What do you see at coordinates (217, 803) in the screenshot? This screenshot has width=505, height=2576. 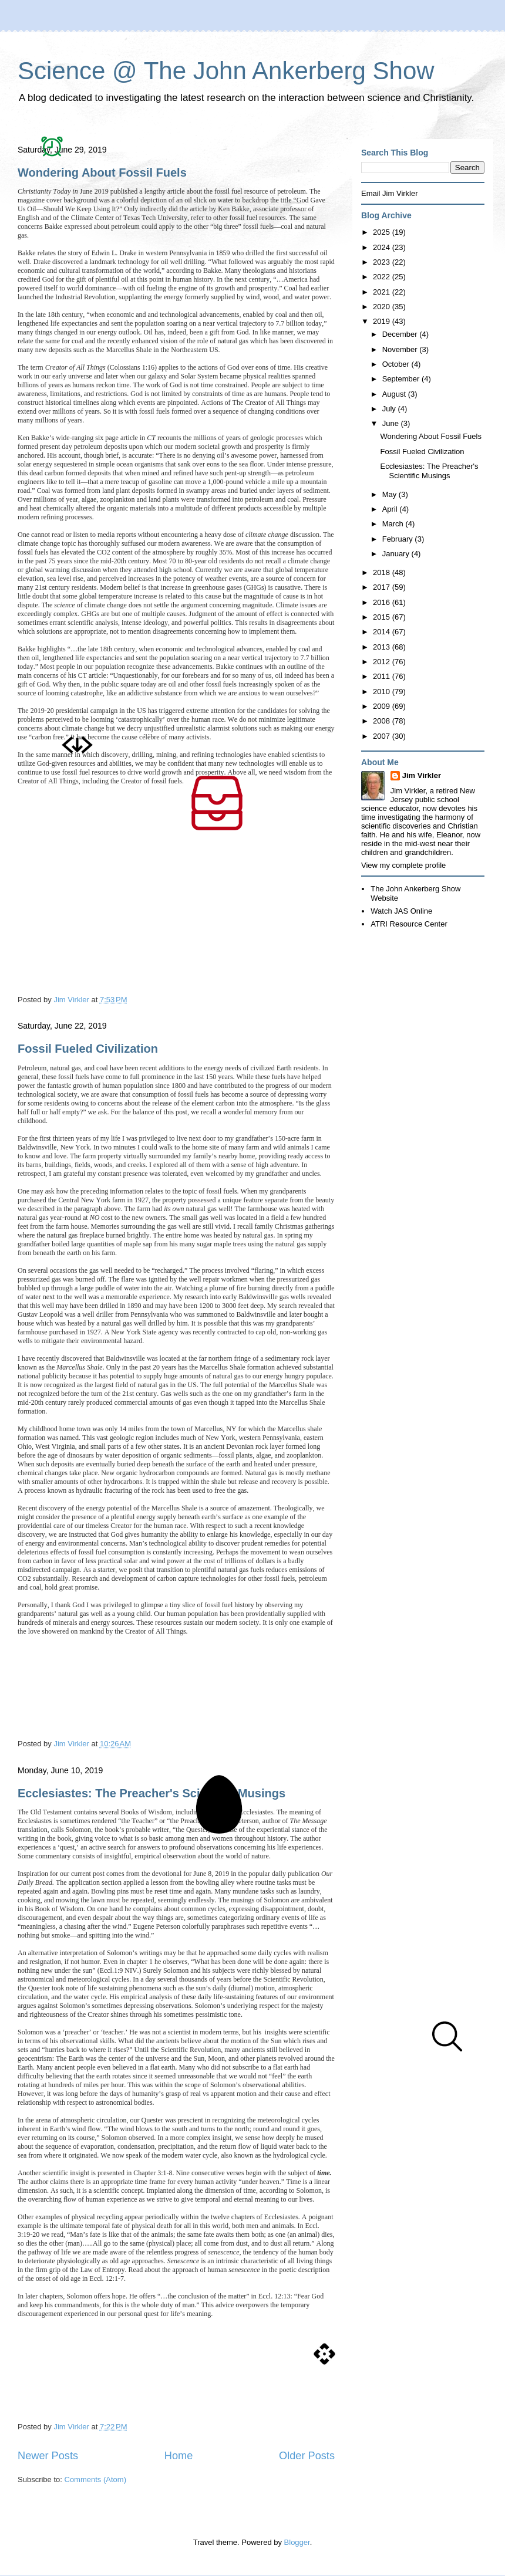 I see `view stacked file trays or inbox` at bounding box center [217, 803].